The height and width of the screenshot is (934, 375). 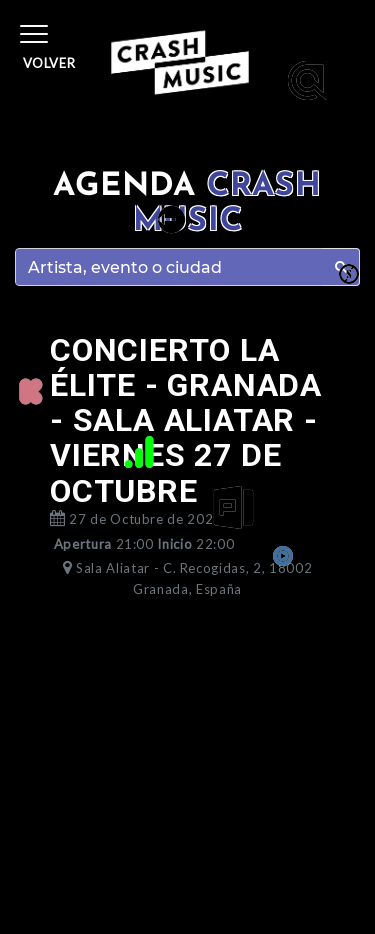 What do you see at coordinates (233, 507) in the screenshot?
I see `open a PowerPoint presentation file` at bounding box center [233, 507].